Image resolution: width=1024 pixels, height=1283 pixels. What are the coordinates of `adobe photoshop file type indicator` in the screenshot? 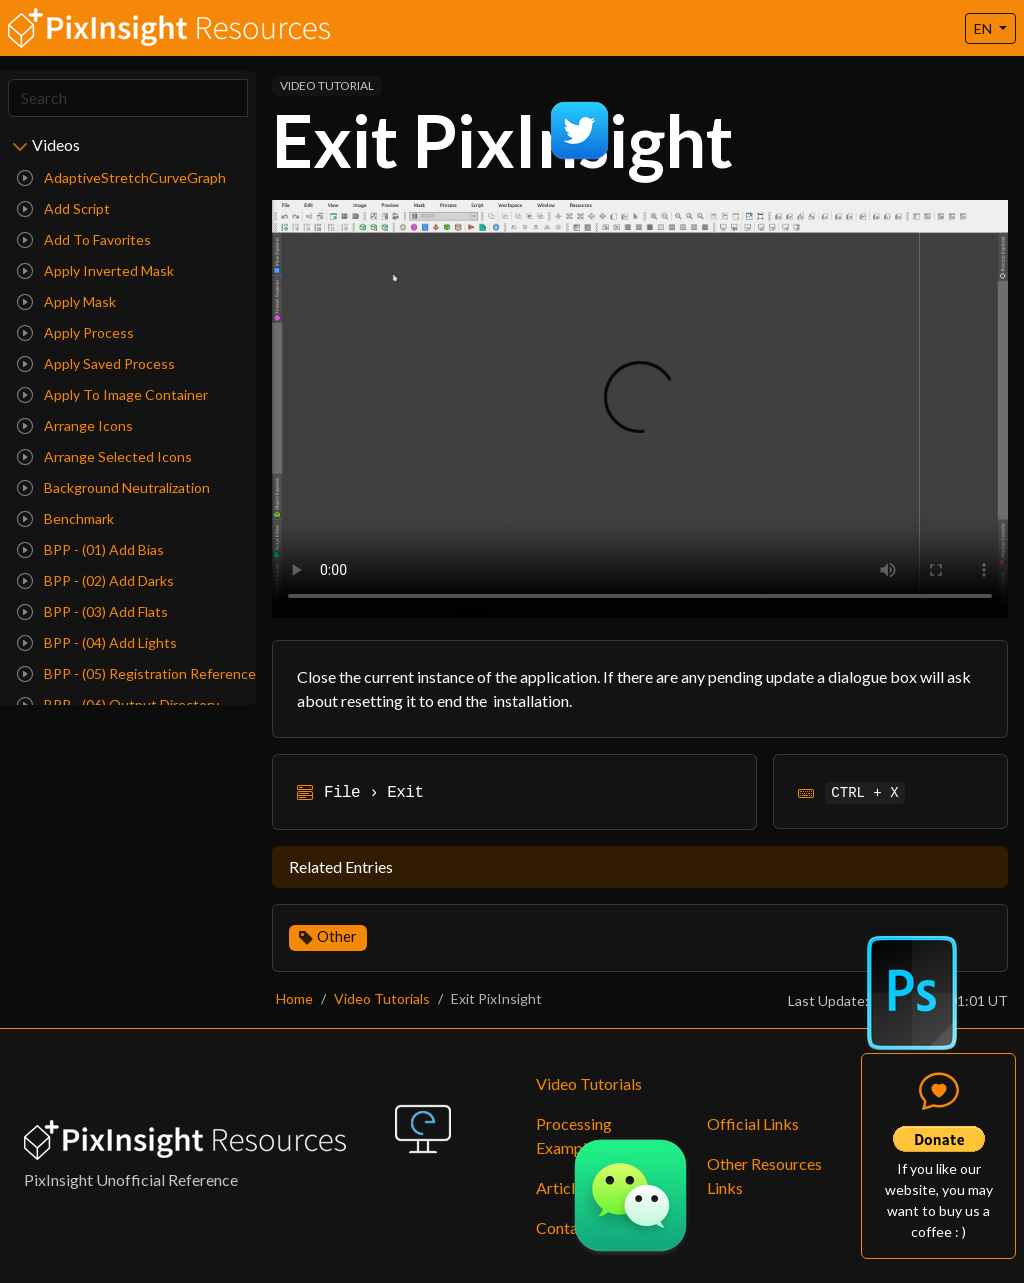 It's located at (912, 993).